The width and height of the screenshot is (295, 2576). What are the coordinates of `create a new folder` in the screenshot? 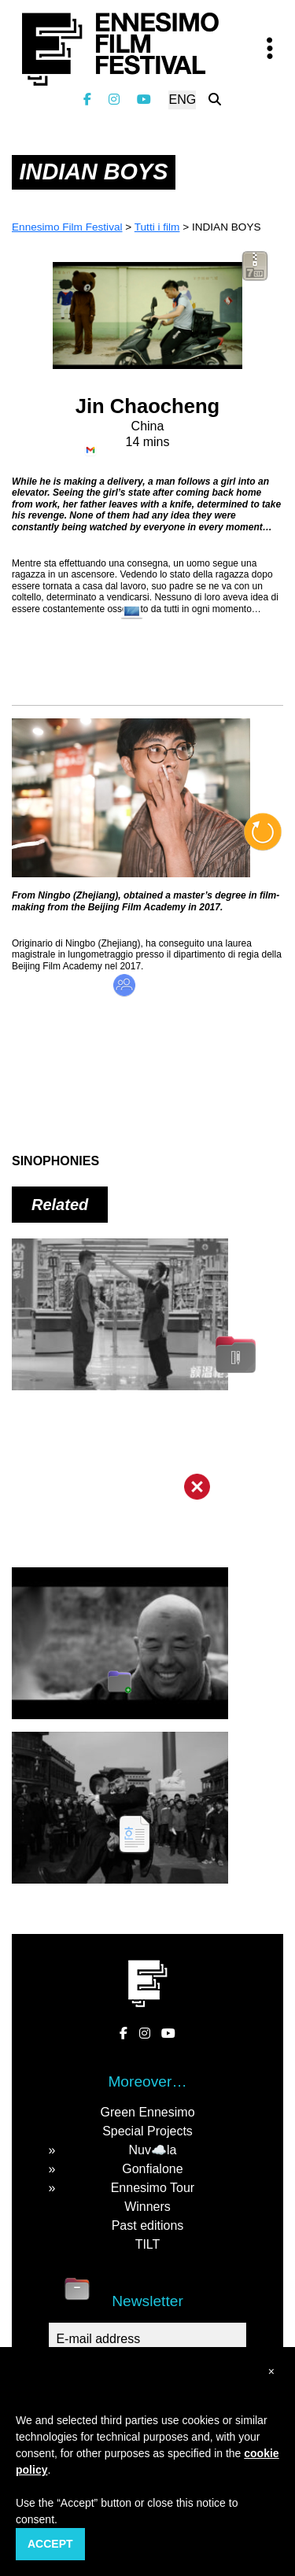 It's located at (120, 1681).